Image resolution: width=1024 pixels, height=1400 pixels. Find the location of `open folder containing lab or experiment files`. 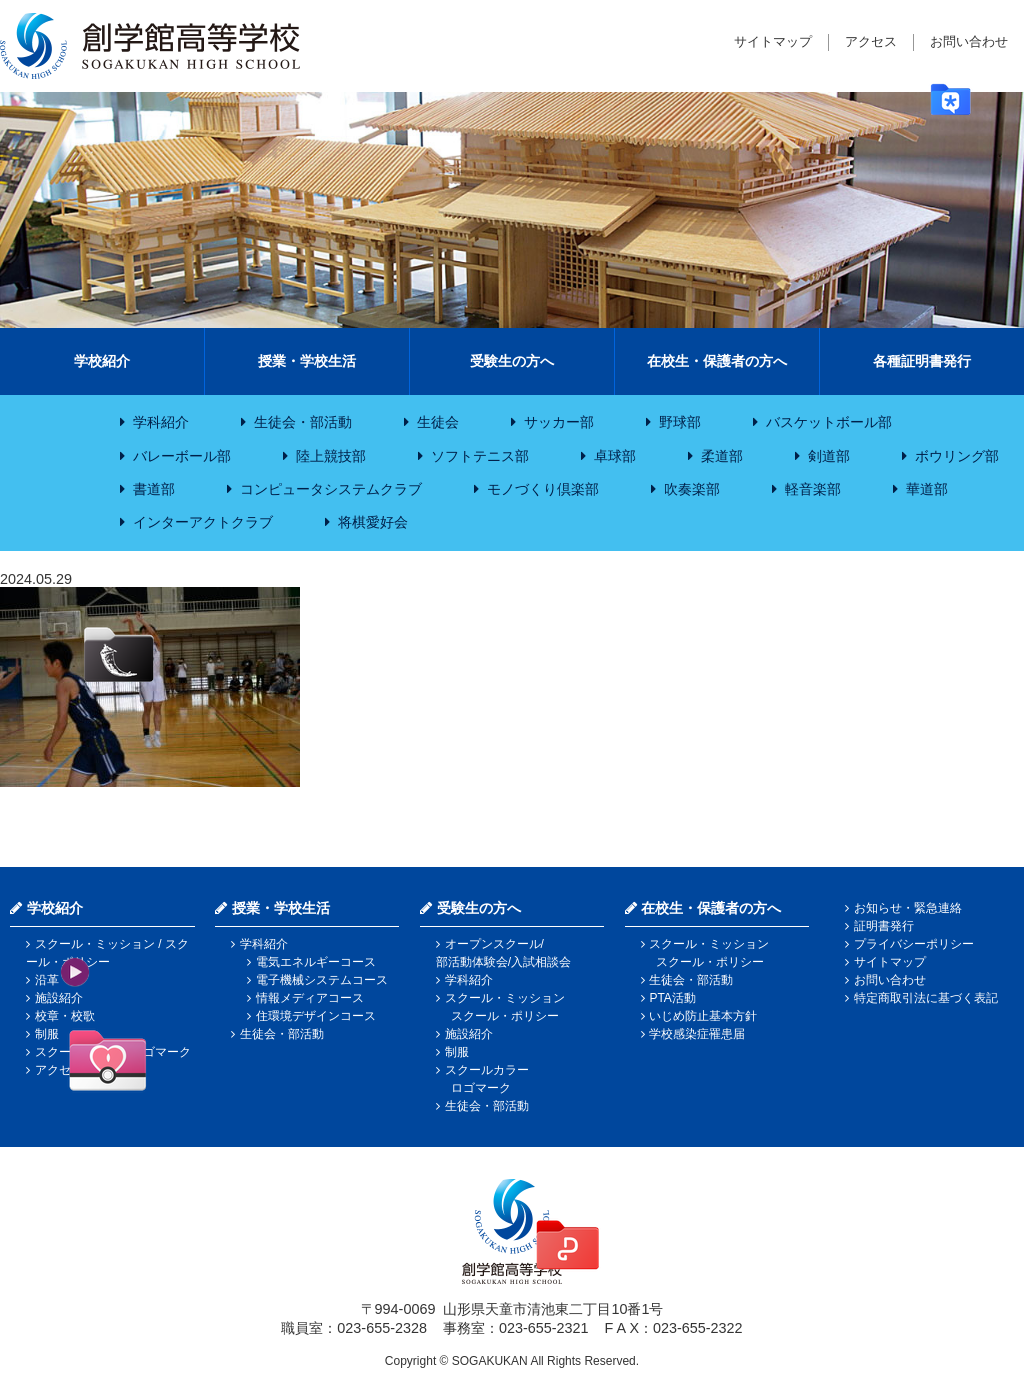

open folder containing lab or experiment files is located at coordinates (118, 656).